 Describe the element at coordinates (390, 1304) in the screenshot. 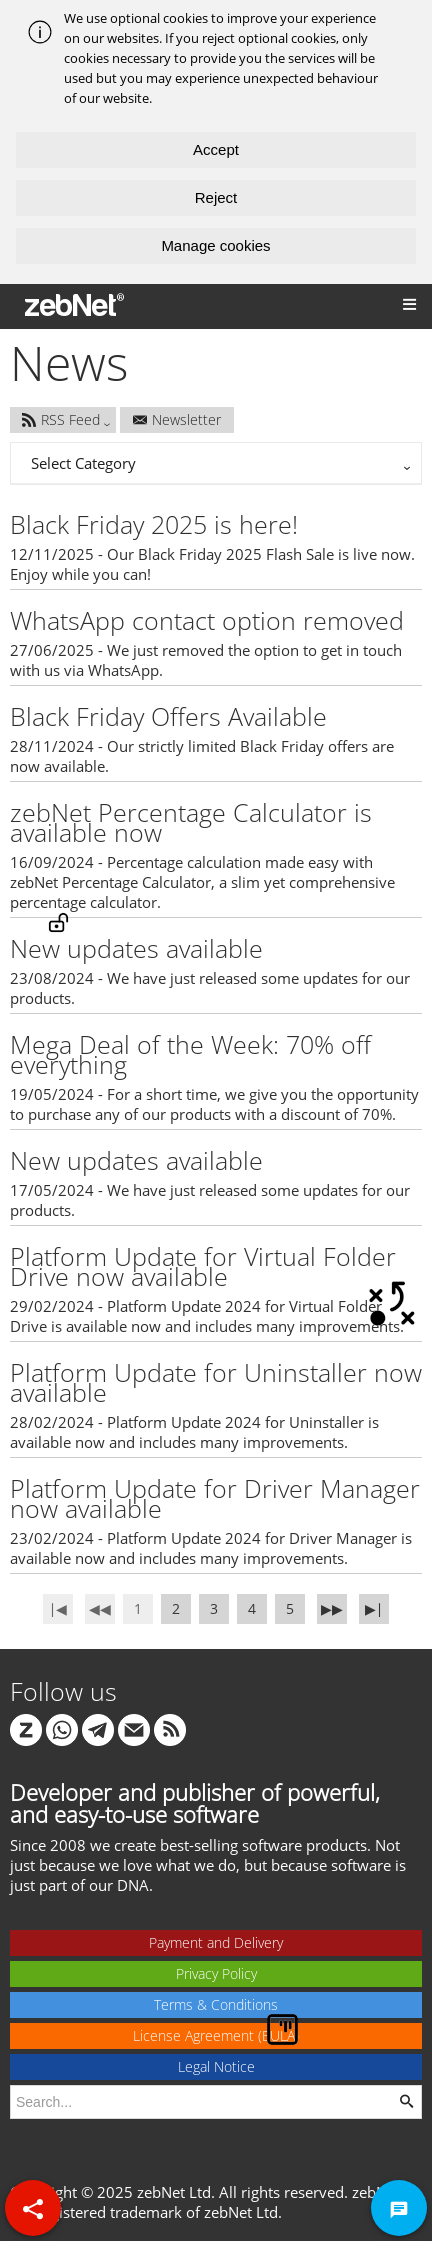

I see `view game plan or strategy options` at that location.